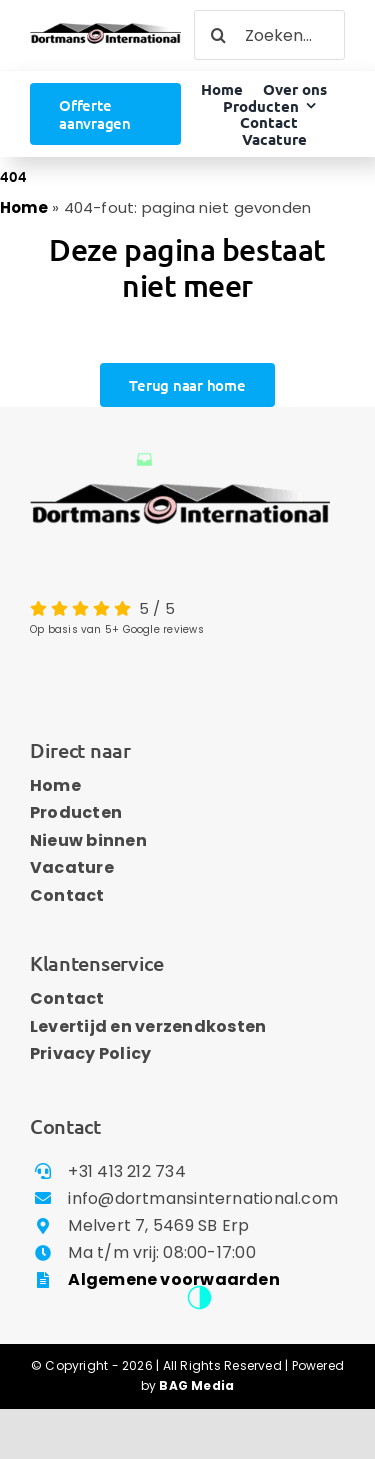 Image resolution: width=375 pixels, height=1459 pixels. What do you see at coordinates (144, 459) in the screenshot?
I see `access your inbox or file tray` at bounding box center [144, 459].